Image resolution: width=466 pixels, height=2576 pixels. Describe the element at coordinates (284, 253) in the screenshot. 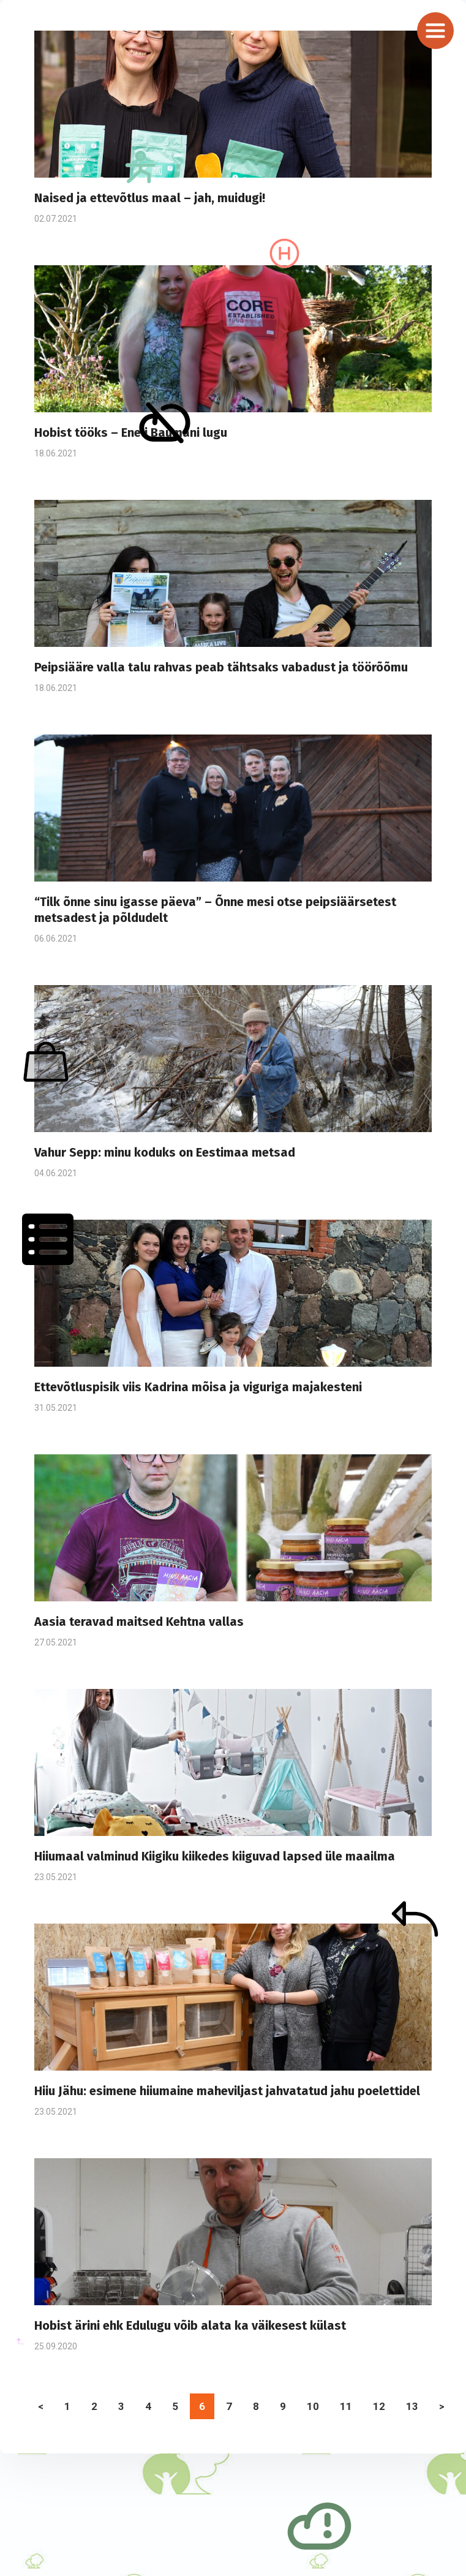

I see `hospital or helipad location marker` at that location.